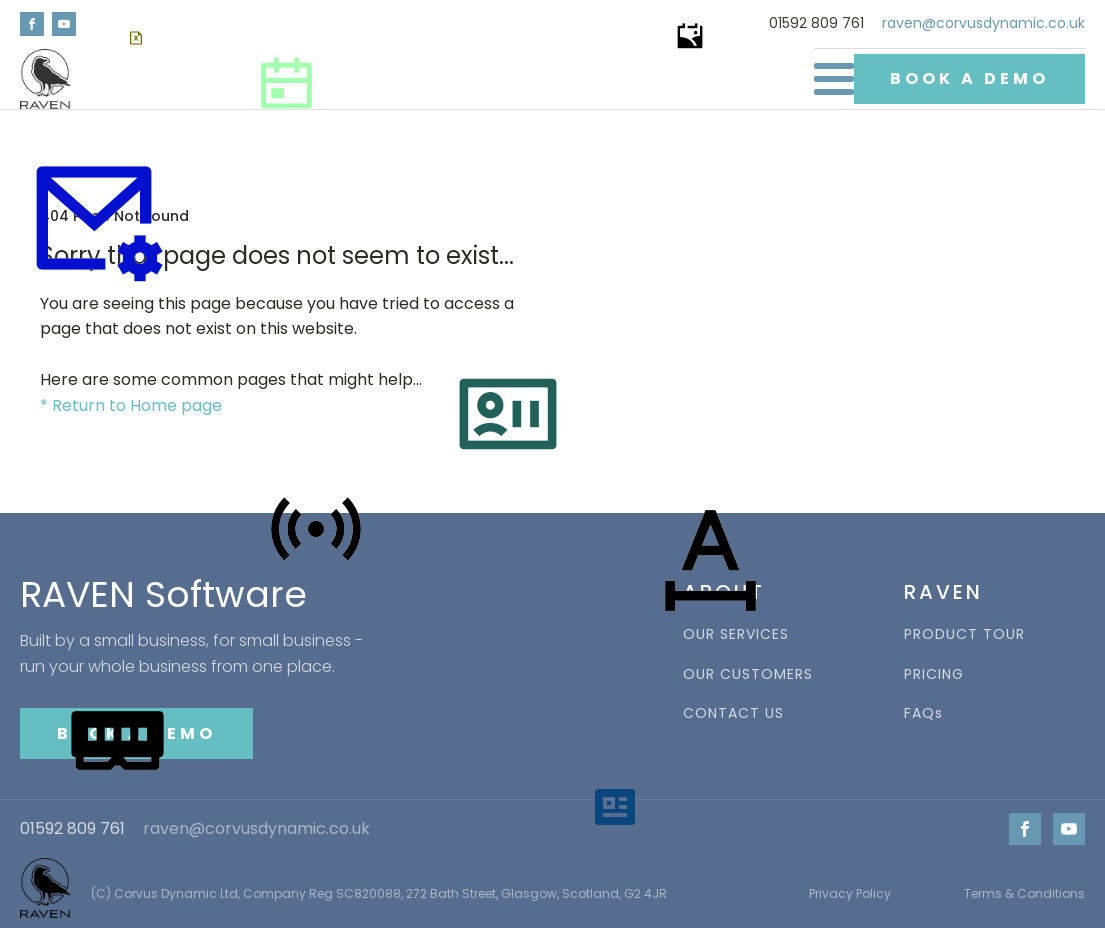  Describe the element at coordinates (690, 37) in the screenshot. I see `open photo gallery` at that location.